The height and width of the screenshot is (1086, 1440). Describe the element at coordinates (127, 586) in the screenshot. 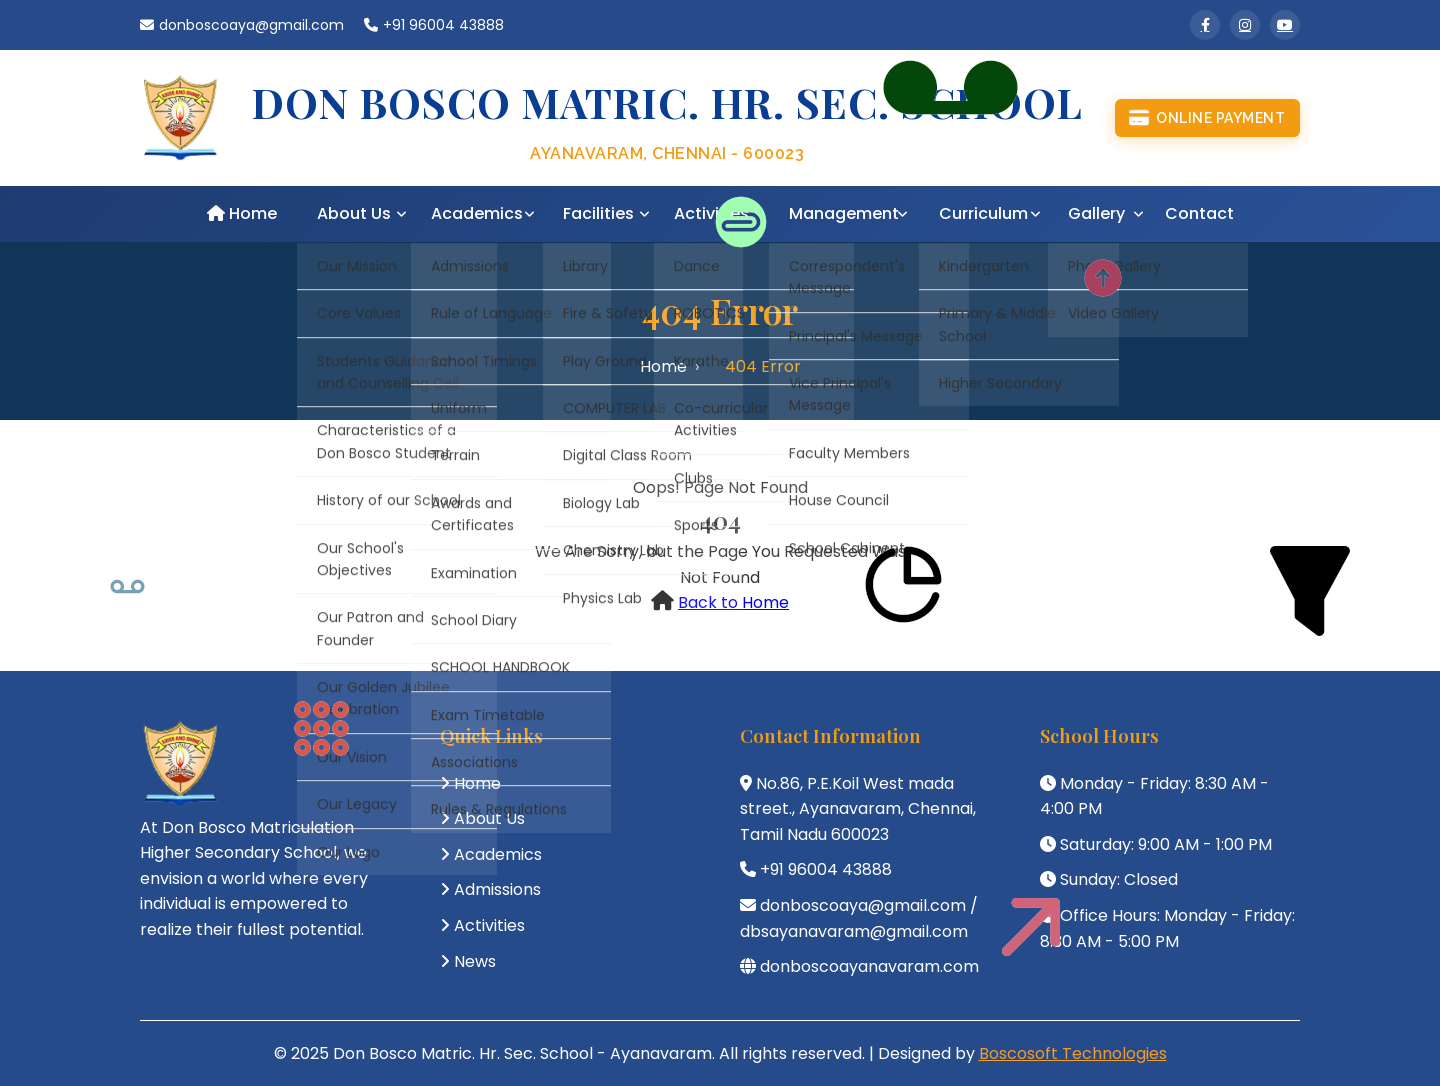

I see `indicates voicemail is available` at that location.